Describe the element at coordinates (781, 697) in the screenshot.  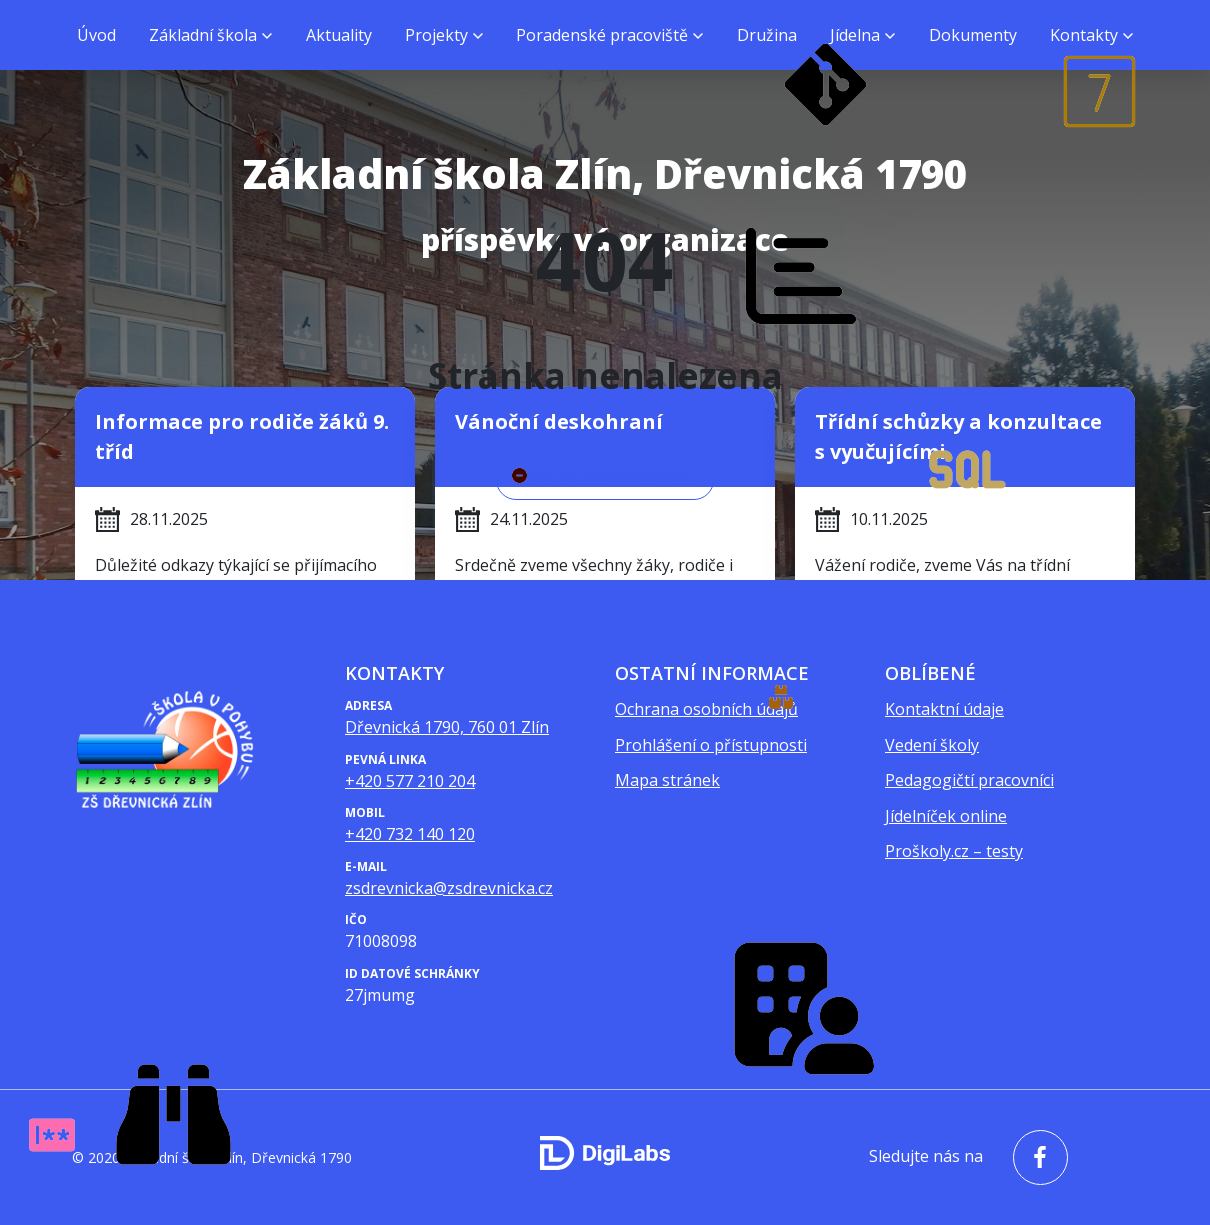
I see `view inventory or packages` at that location.